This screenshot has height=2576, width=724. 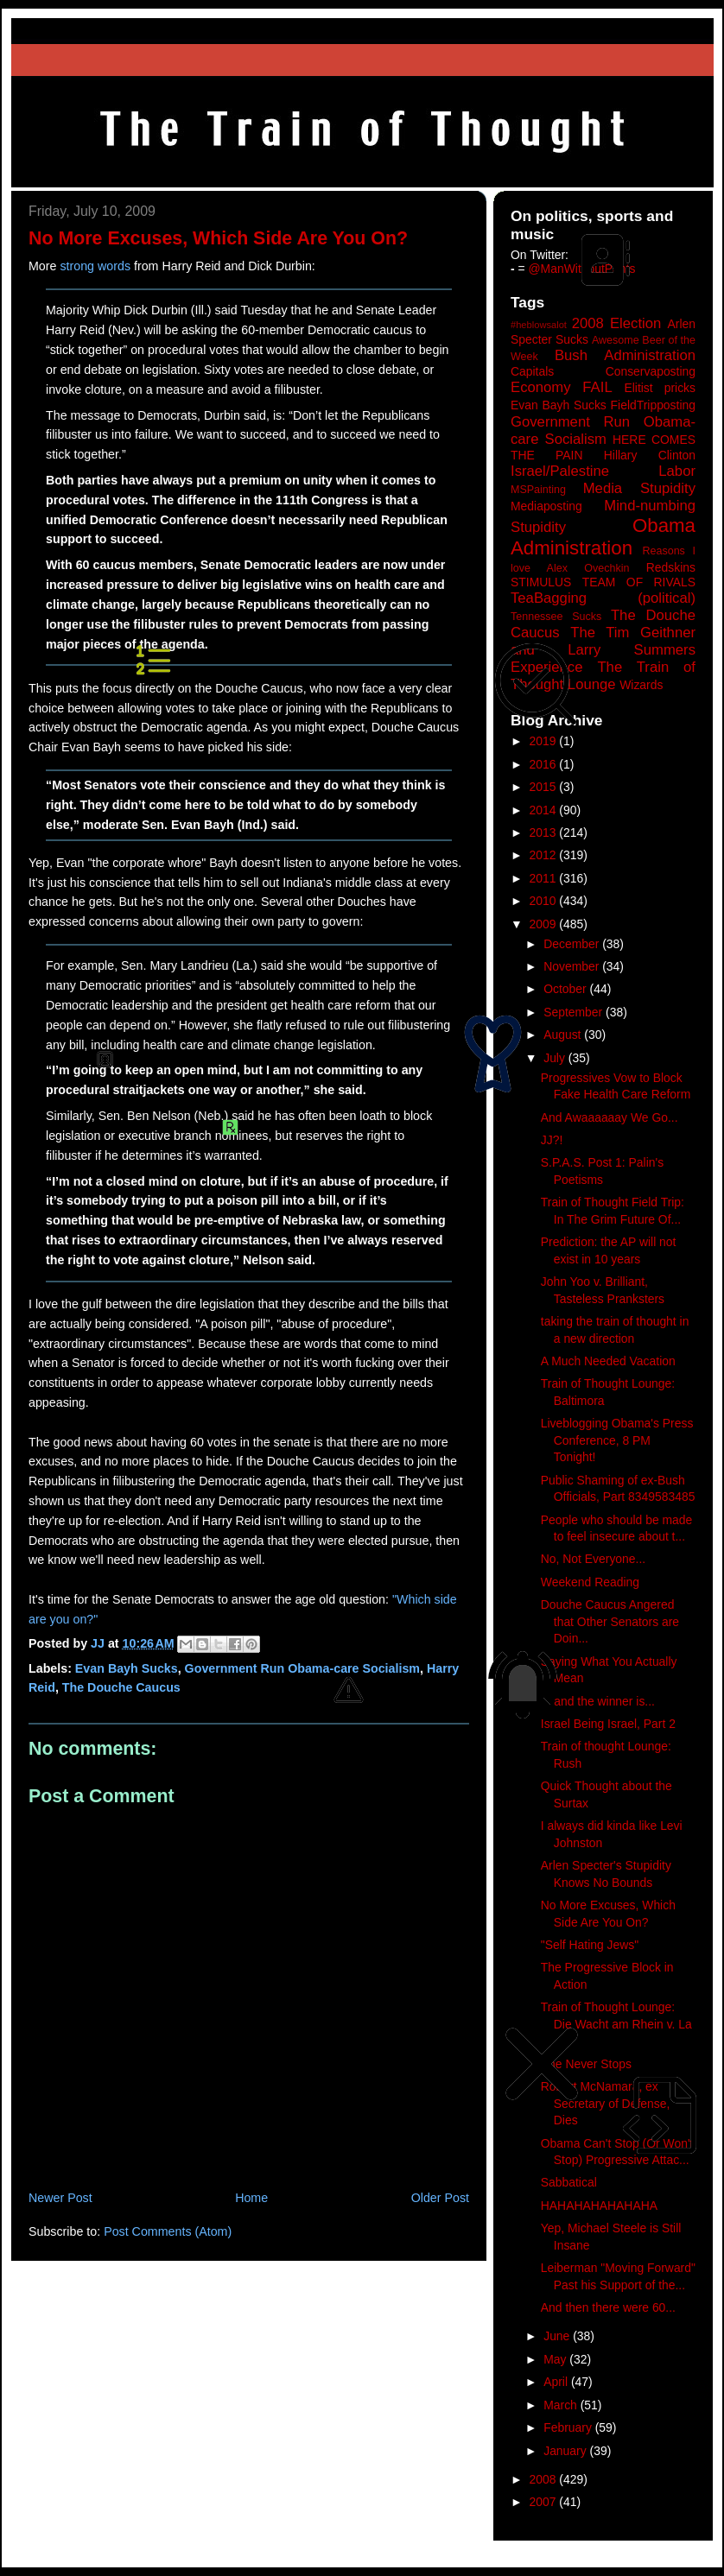 I want to click on close or dismiss a dialog, so click(x=542, y=2064).